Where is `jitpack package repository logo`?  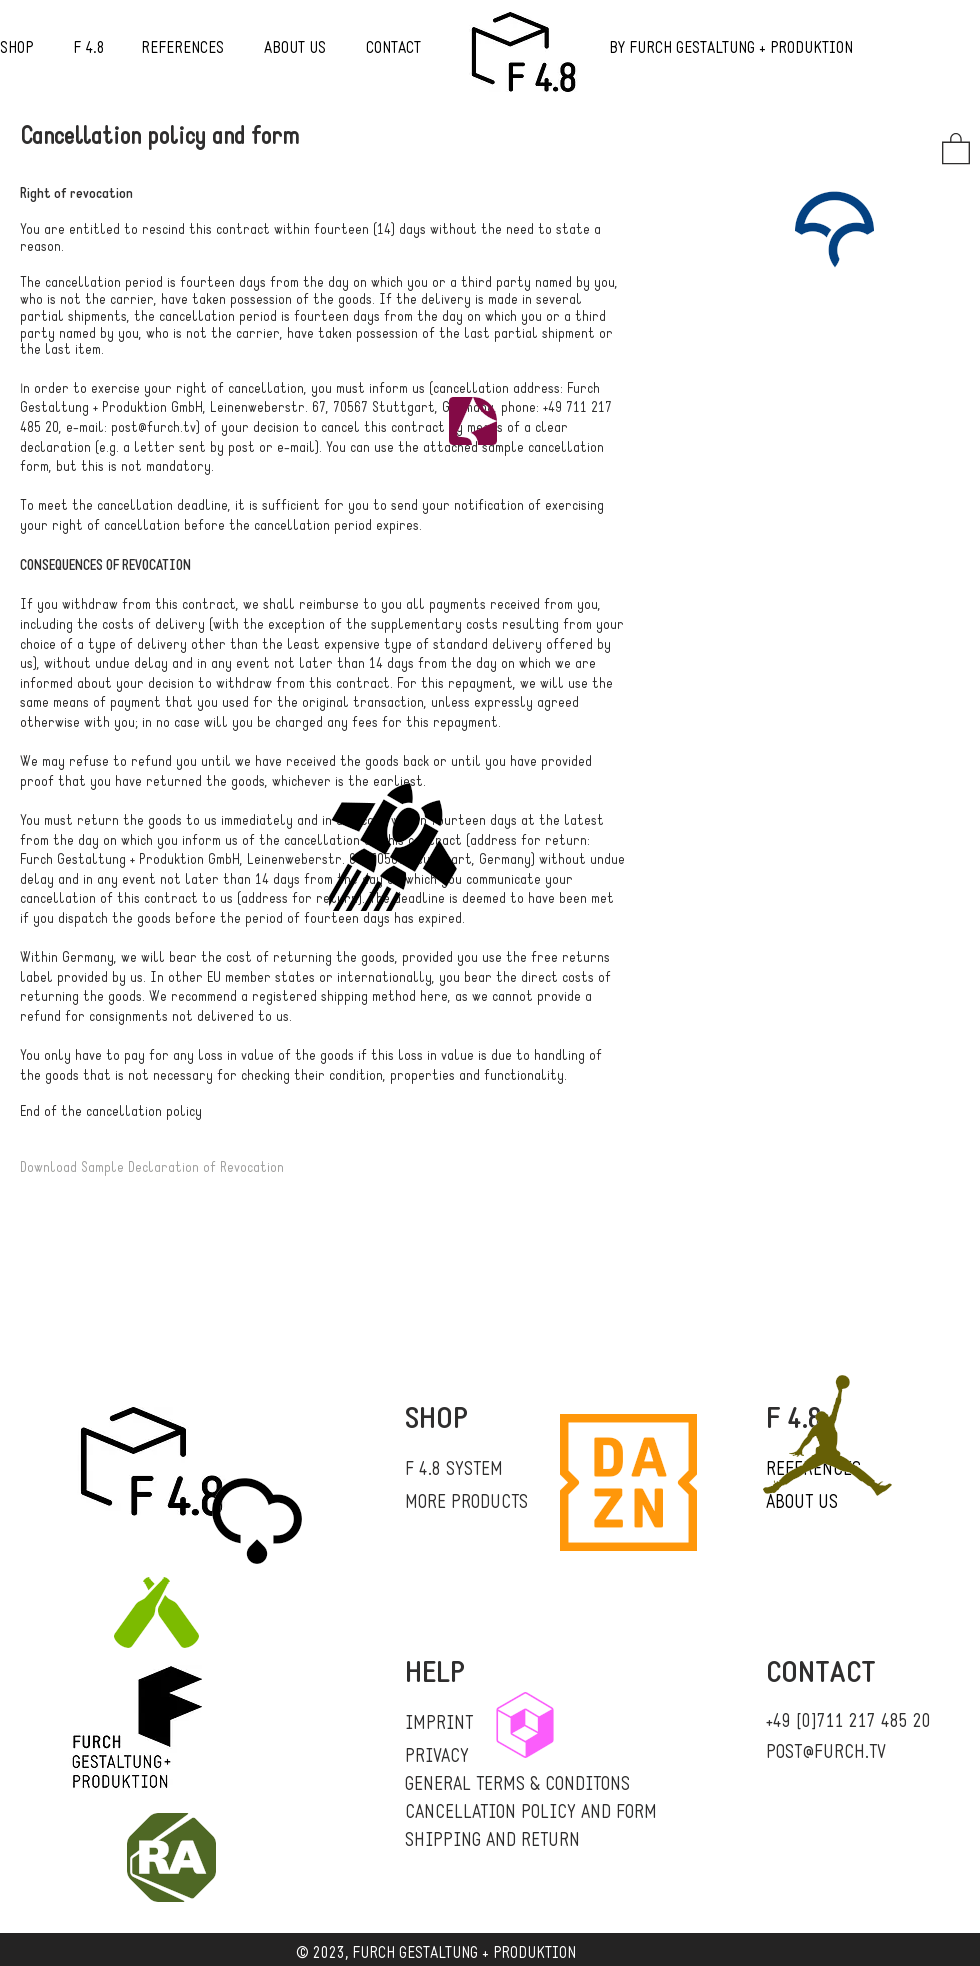
jitpack package repository logo is located at coordinates (393, 847).